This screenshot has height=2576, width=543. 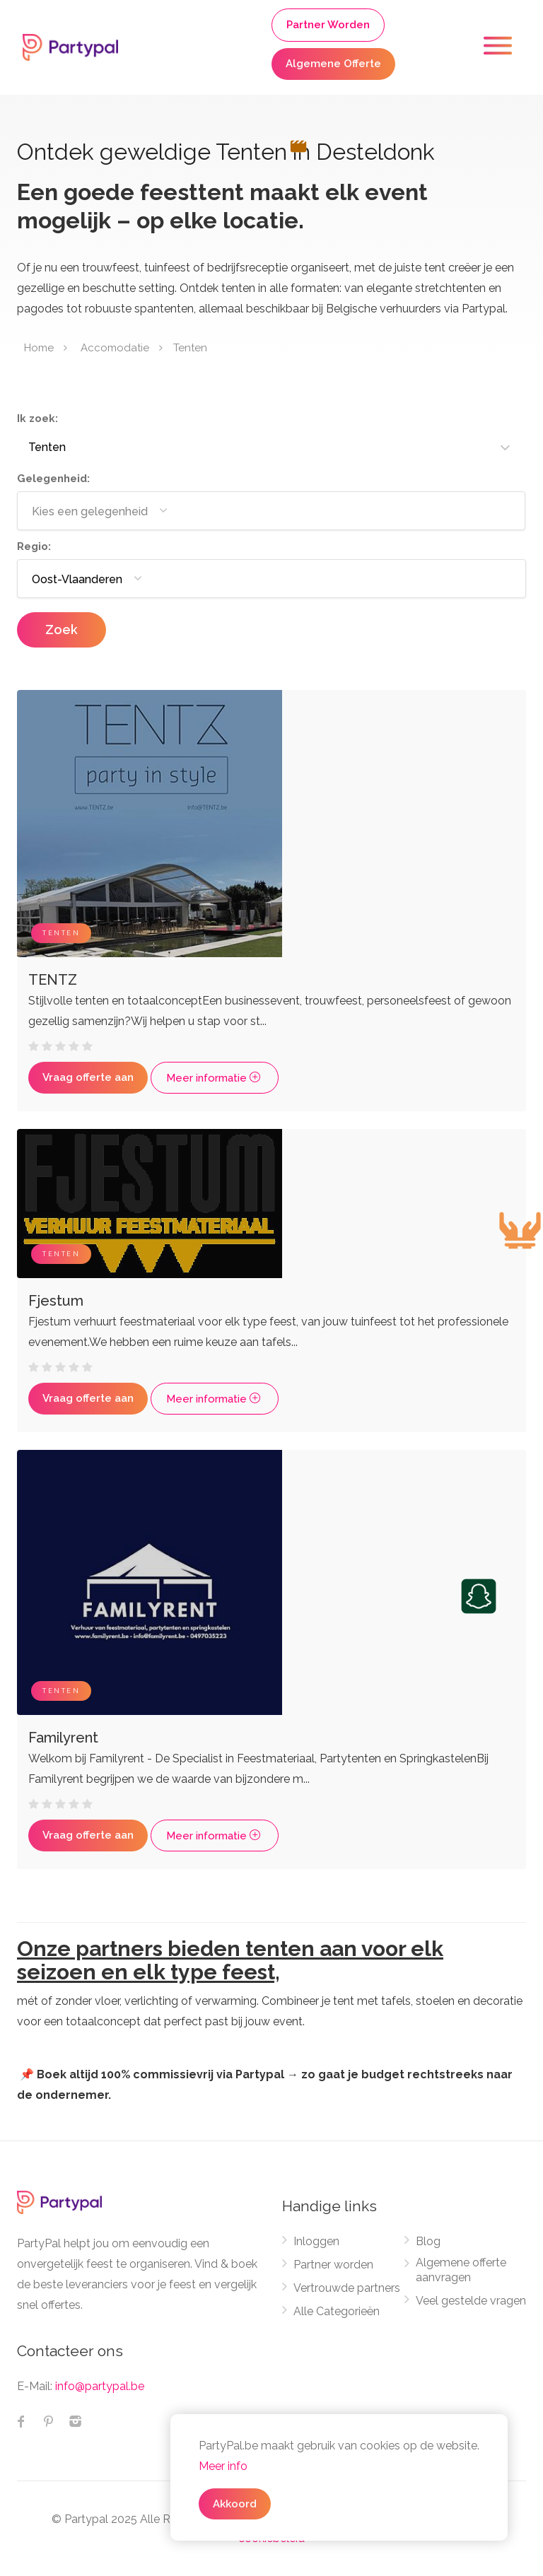 What do you see at coordinates (298, 146) in the screenshot?
I see `access video or film content` at bounding box center [298, 146].